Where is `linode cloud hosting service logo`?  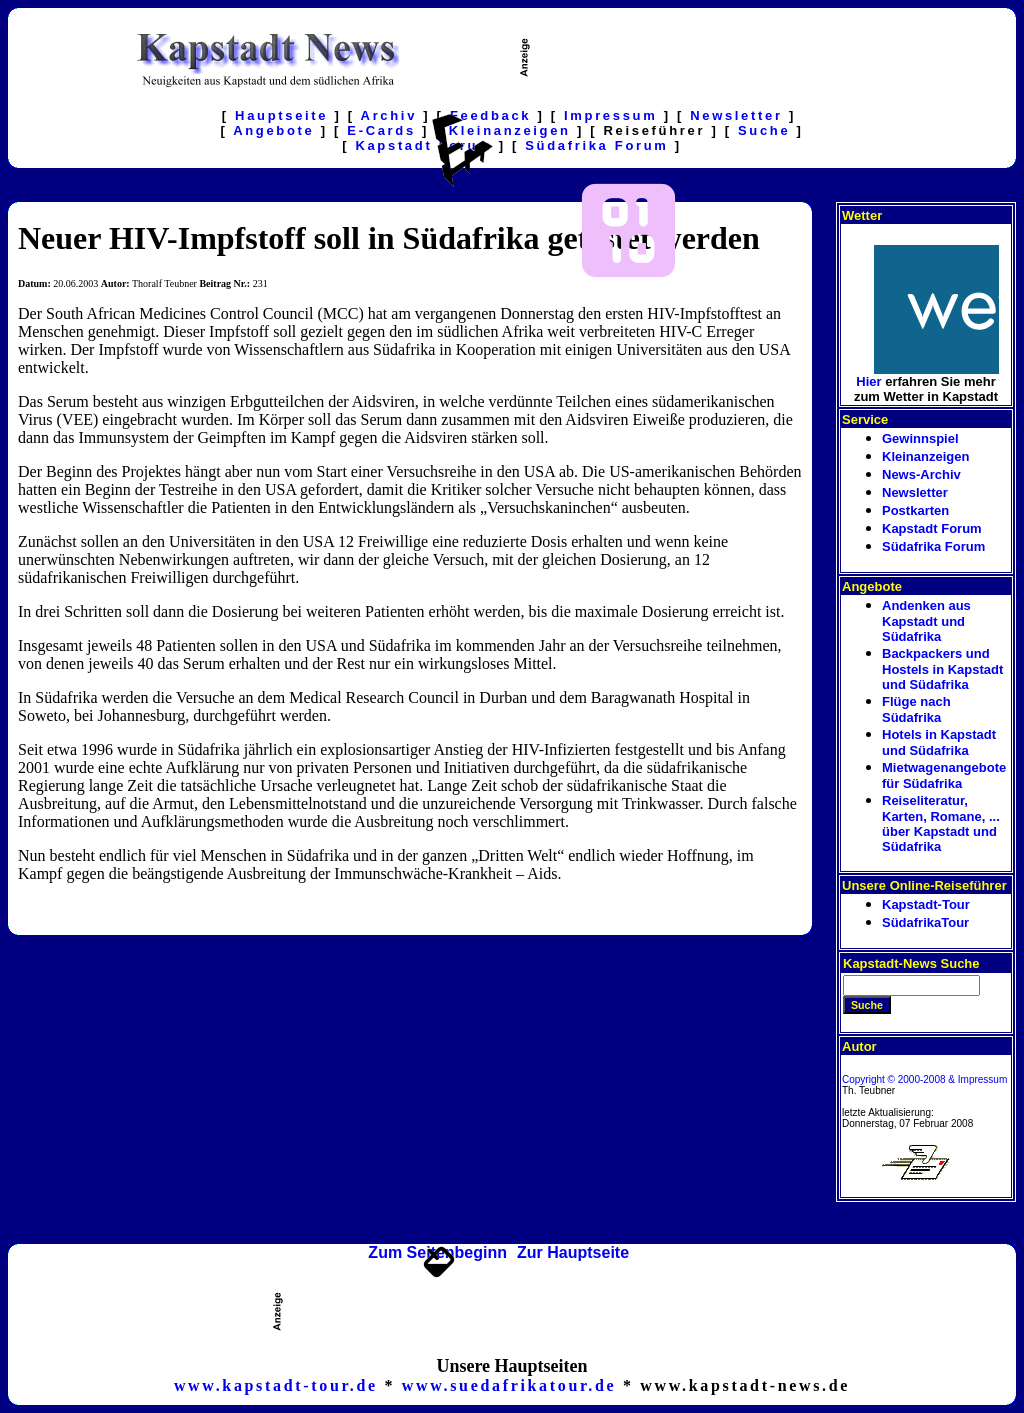 linode cloud hosting service logo is located at coordinates (462, 150).